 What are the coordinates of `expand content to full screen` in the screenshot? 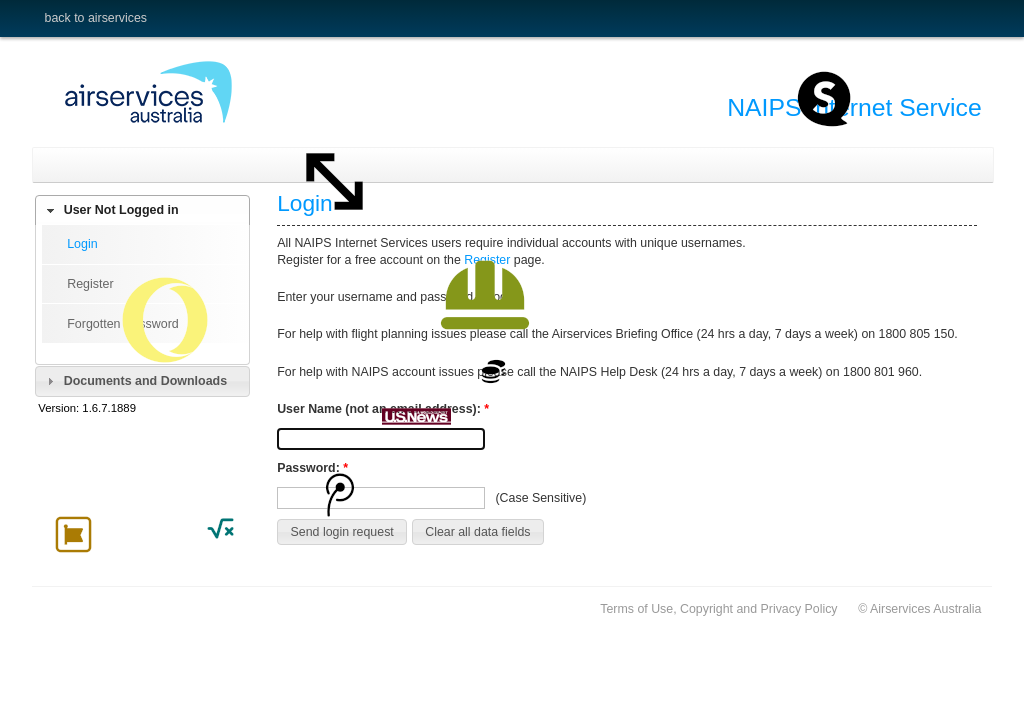 It's located at (334, 181).